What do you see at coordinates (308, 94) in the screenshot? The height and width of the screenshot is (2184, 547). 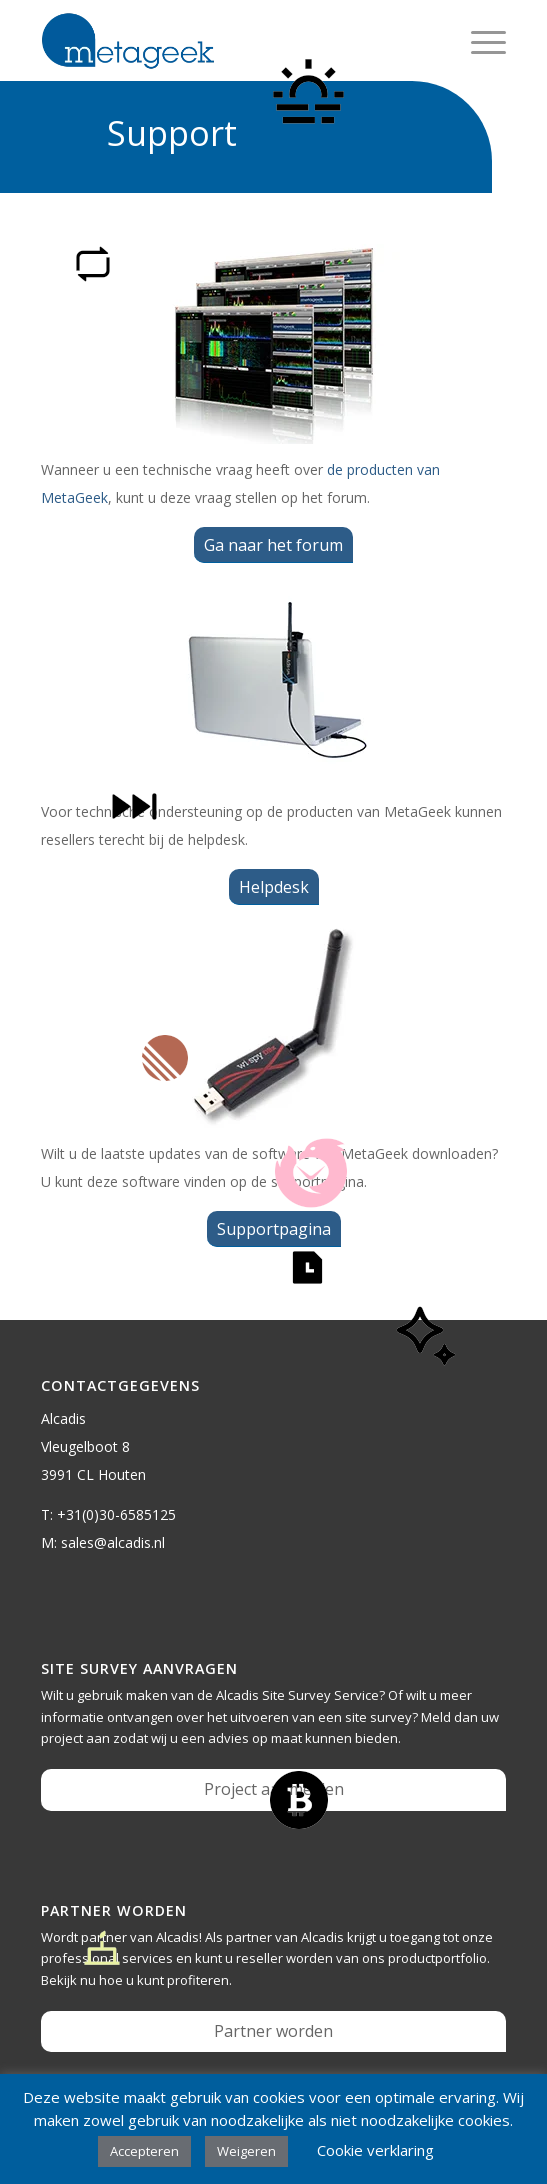 I see `indicates hazy weather conditions` at bounding box center [308, 94].